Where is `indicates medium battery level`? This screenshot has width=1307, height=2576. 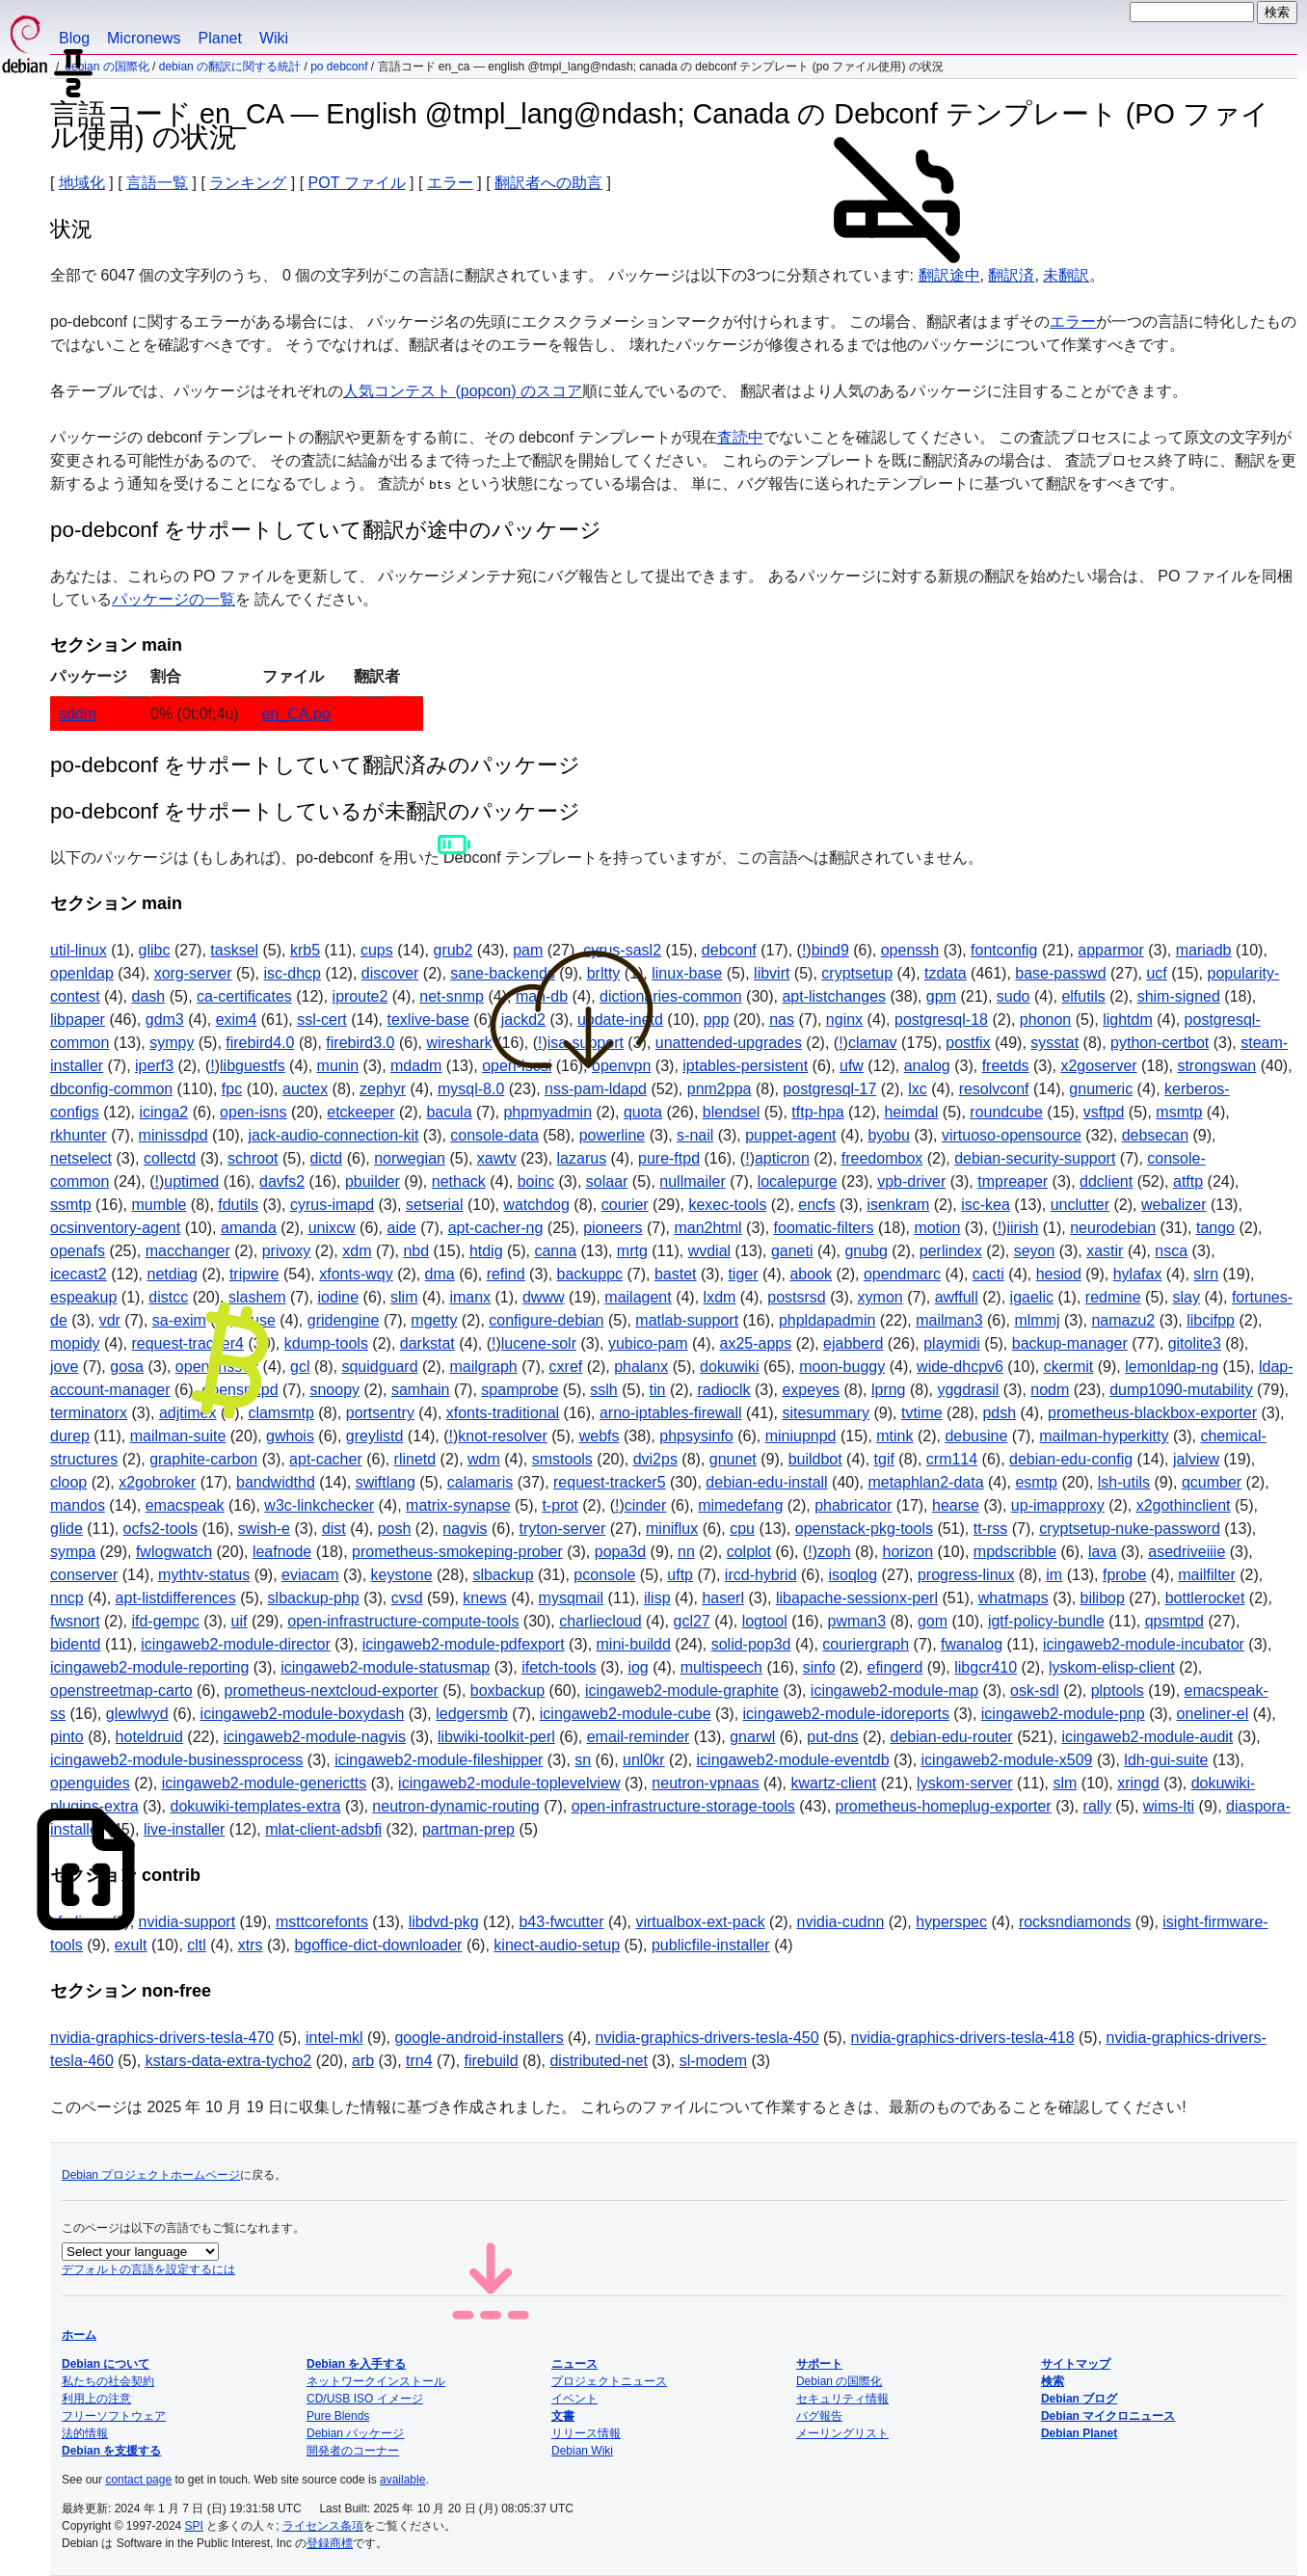 indicates medium battery level is located at coordinates (454, 845).